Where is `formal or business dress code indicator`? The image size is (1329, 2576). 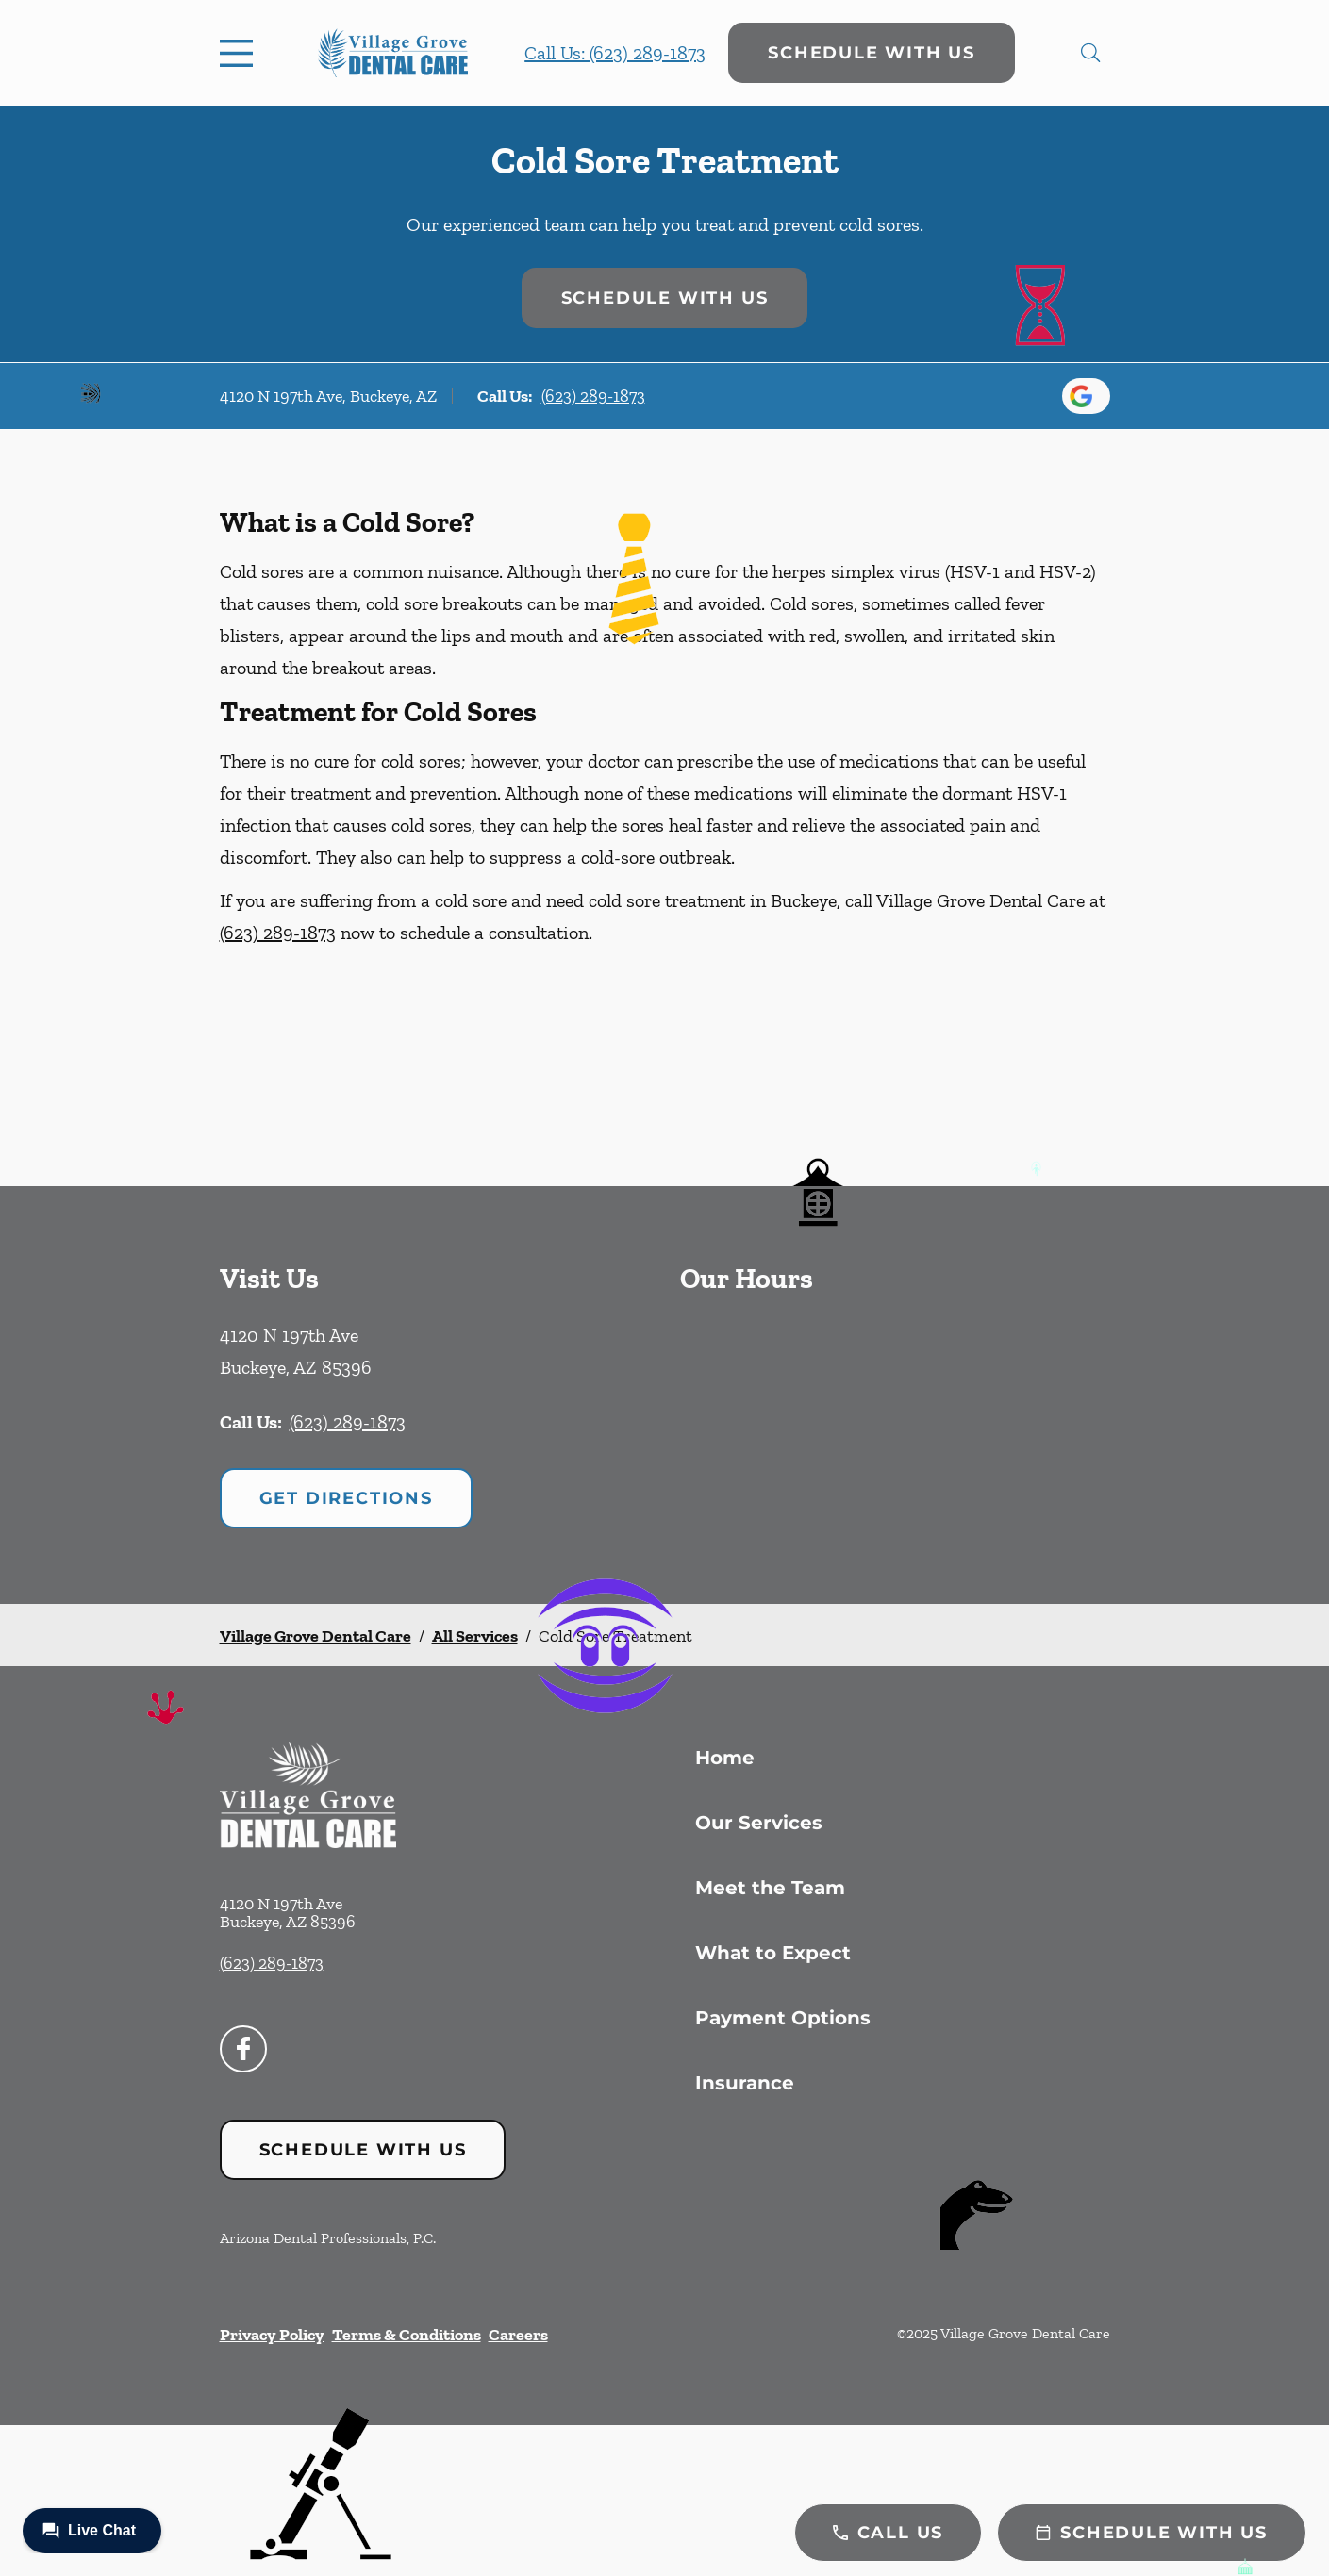 formal or business dress code indicator is located at coordinates (634, 579).